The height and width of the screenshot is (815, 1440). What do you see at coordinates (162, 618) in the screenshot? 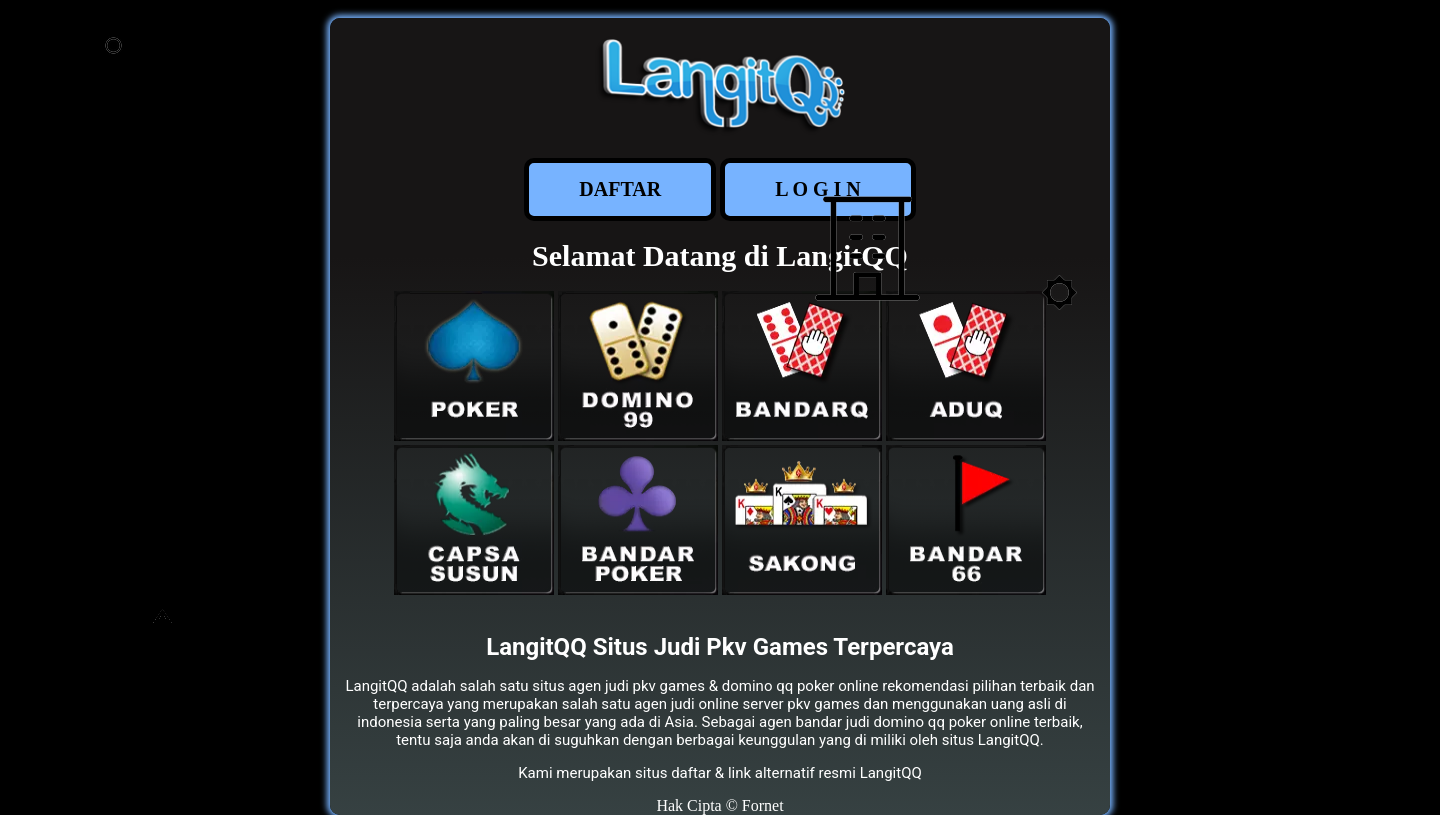
I see `eject a disc or removable media` at bounding box center [162, 618].